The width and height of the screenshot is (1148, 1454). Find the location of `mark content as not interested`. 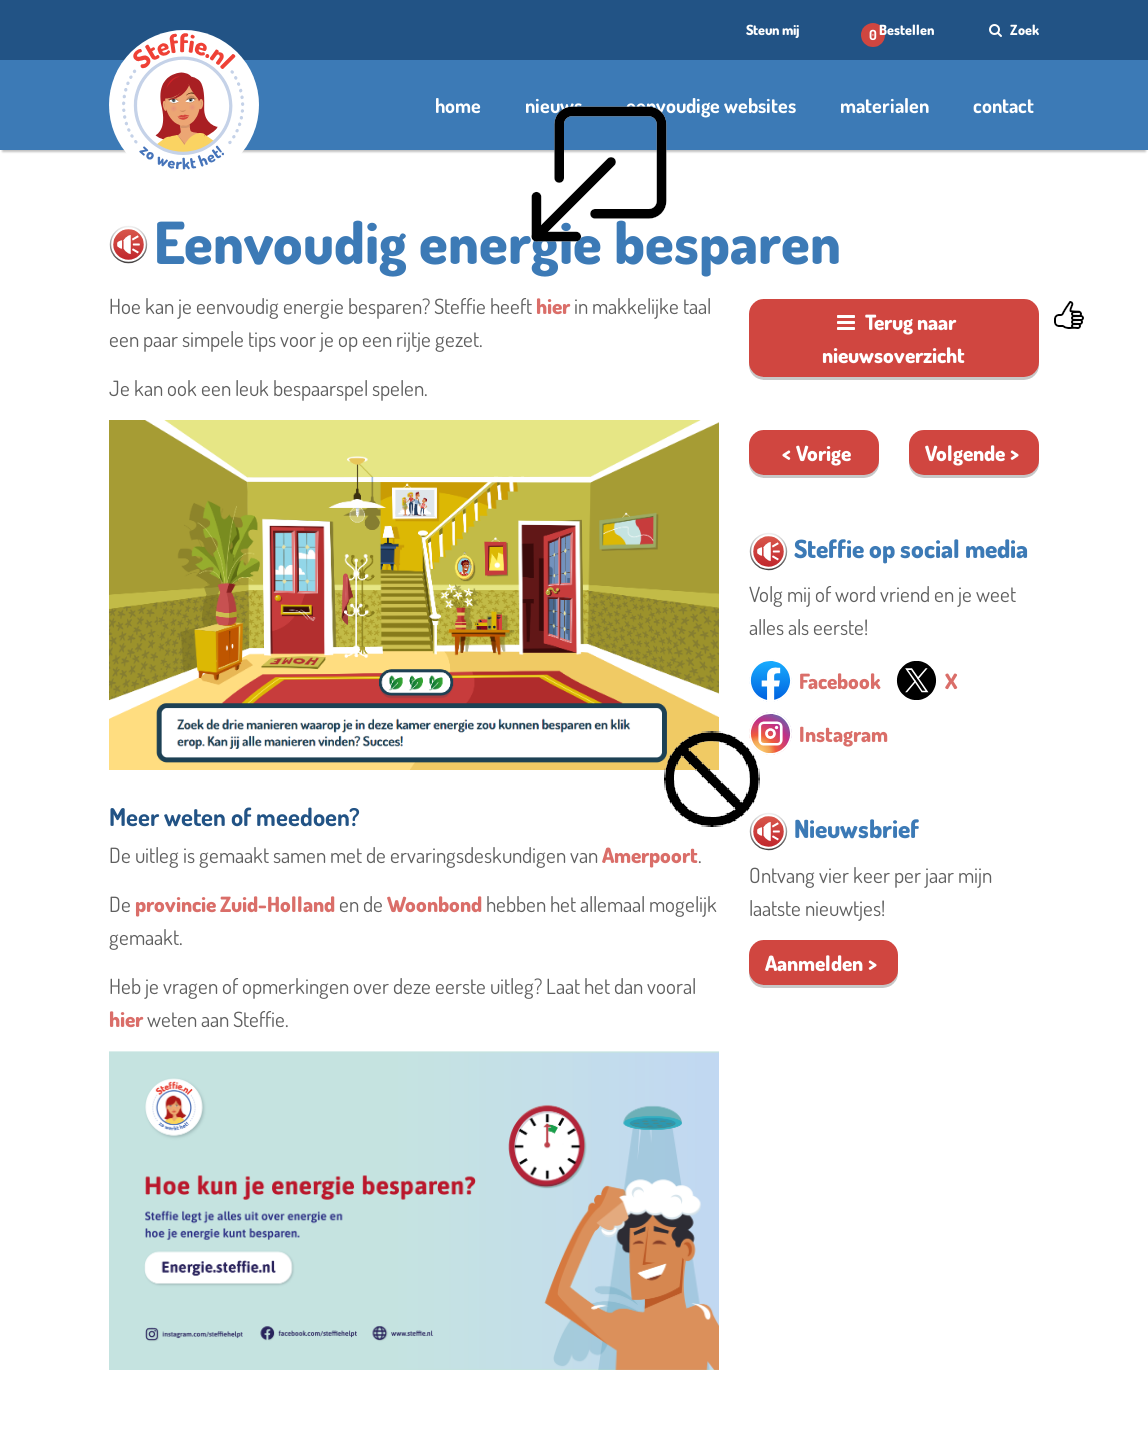

mark content as not interested is located at coordinates (712, 779).